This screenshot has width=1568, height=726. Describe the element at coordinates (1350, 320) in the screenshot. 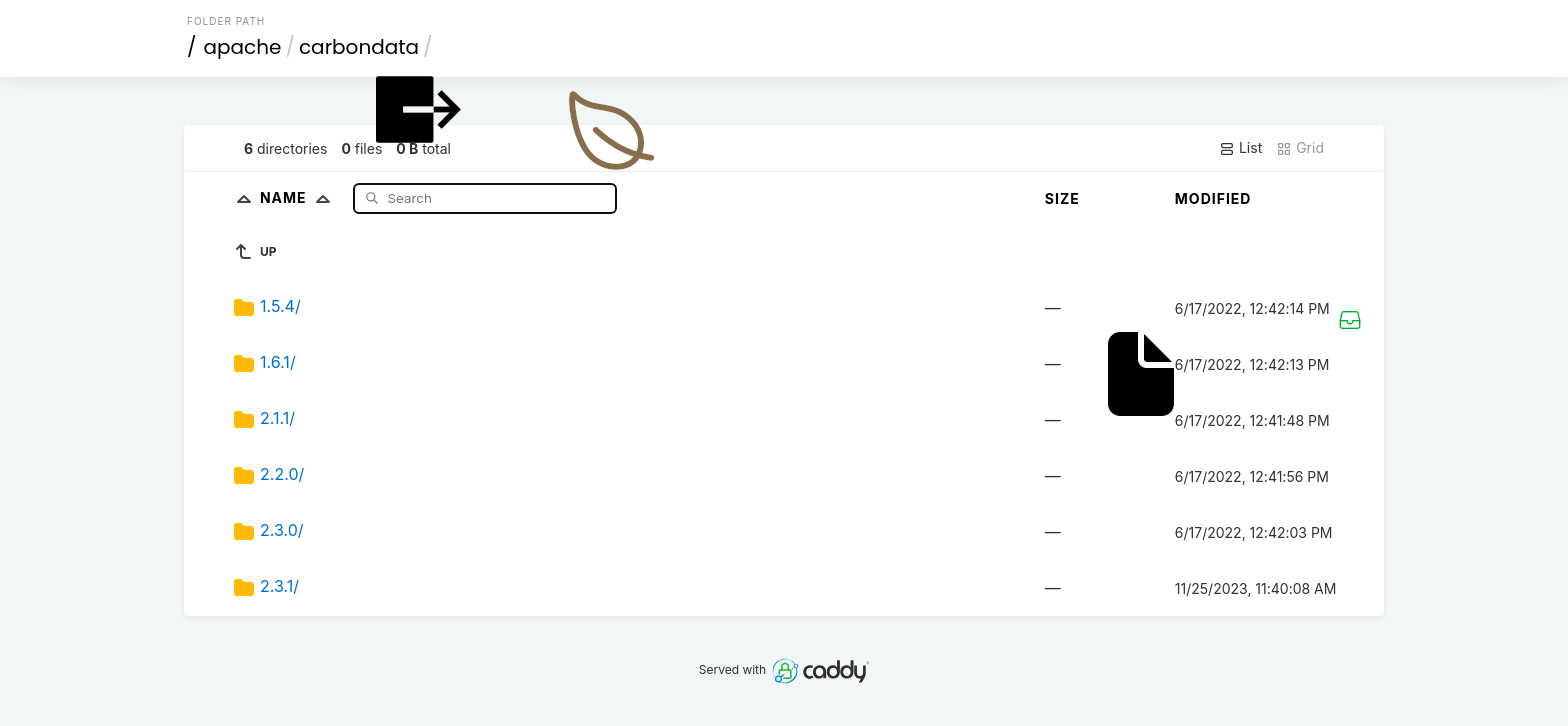

I see `view inbox or incoming files` at that location.